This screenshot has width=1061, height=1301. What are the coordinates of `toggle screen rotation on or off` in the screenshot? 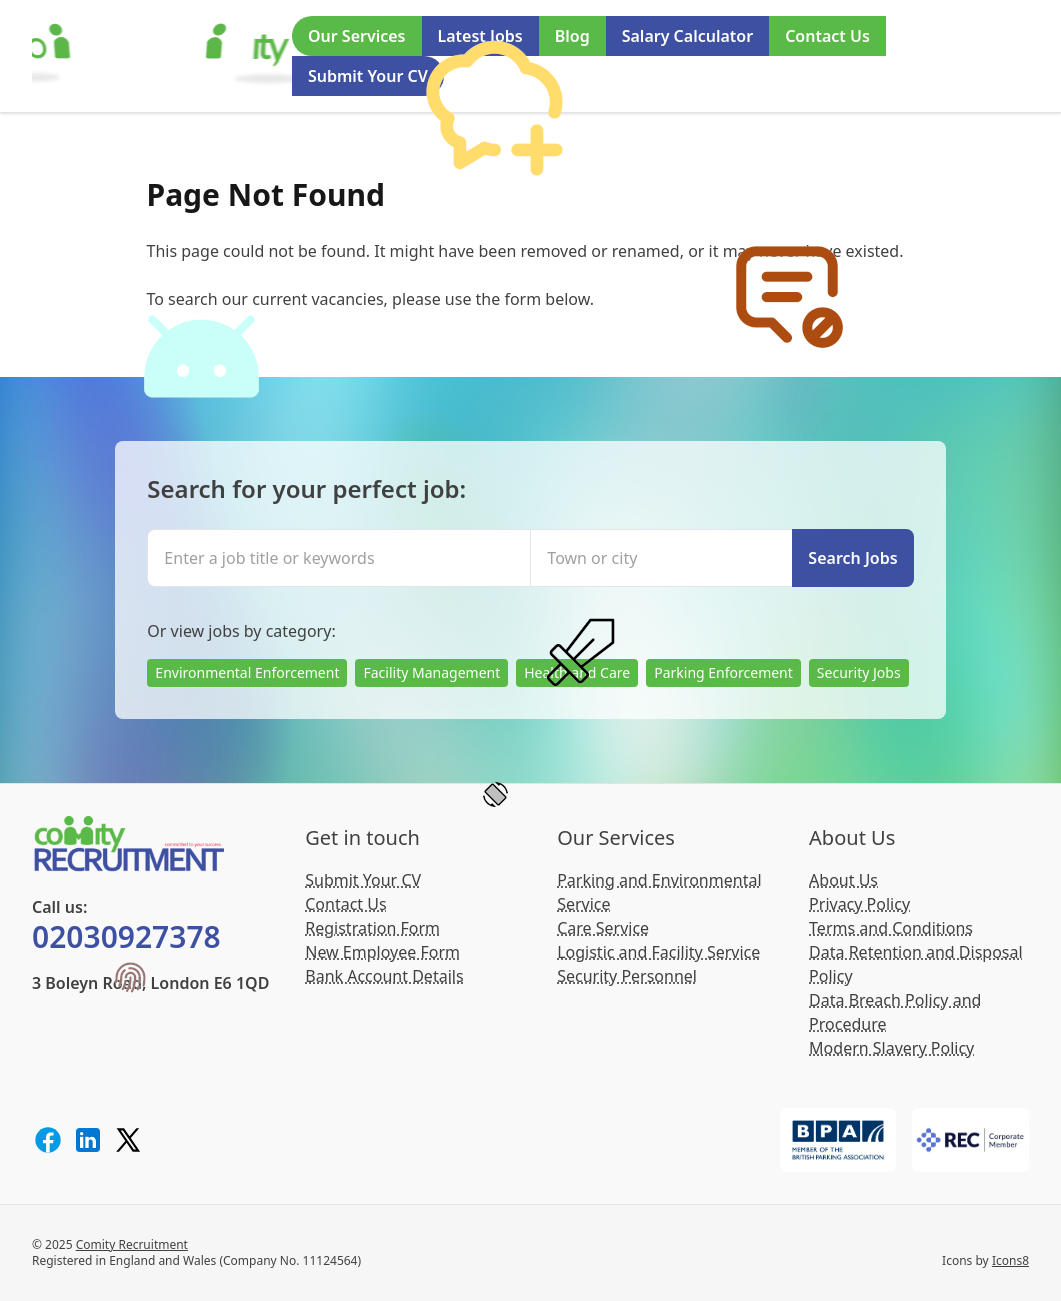 It's located at (495, 794).